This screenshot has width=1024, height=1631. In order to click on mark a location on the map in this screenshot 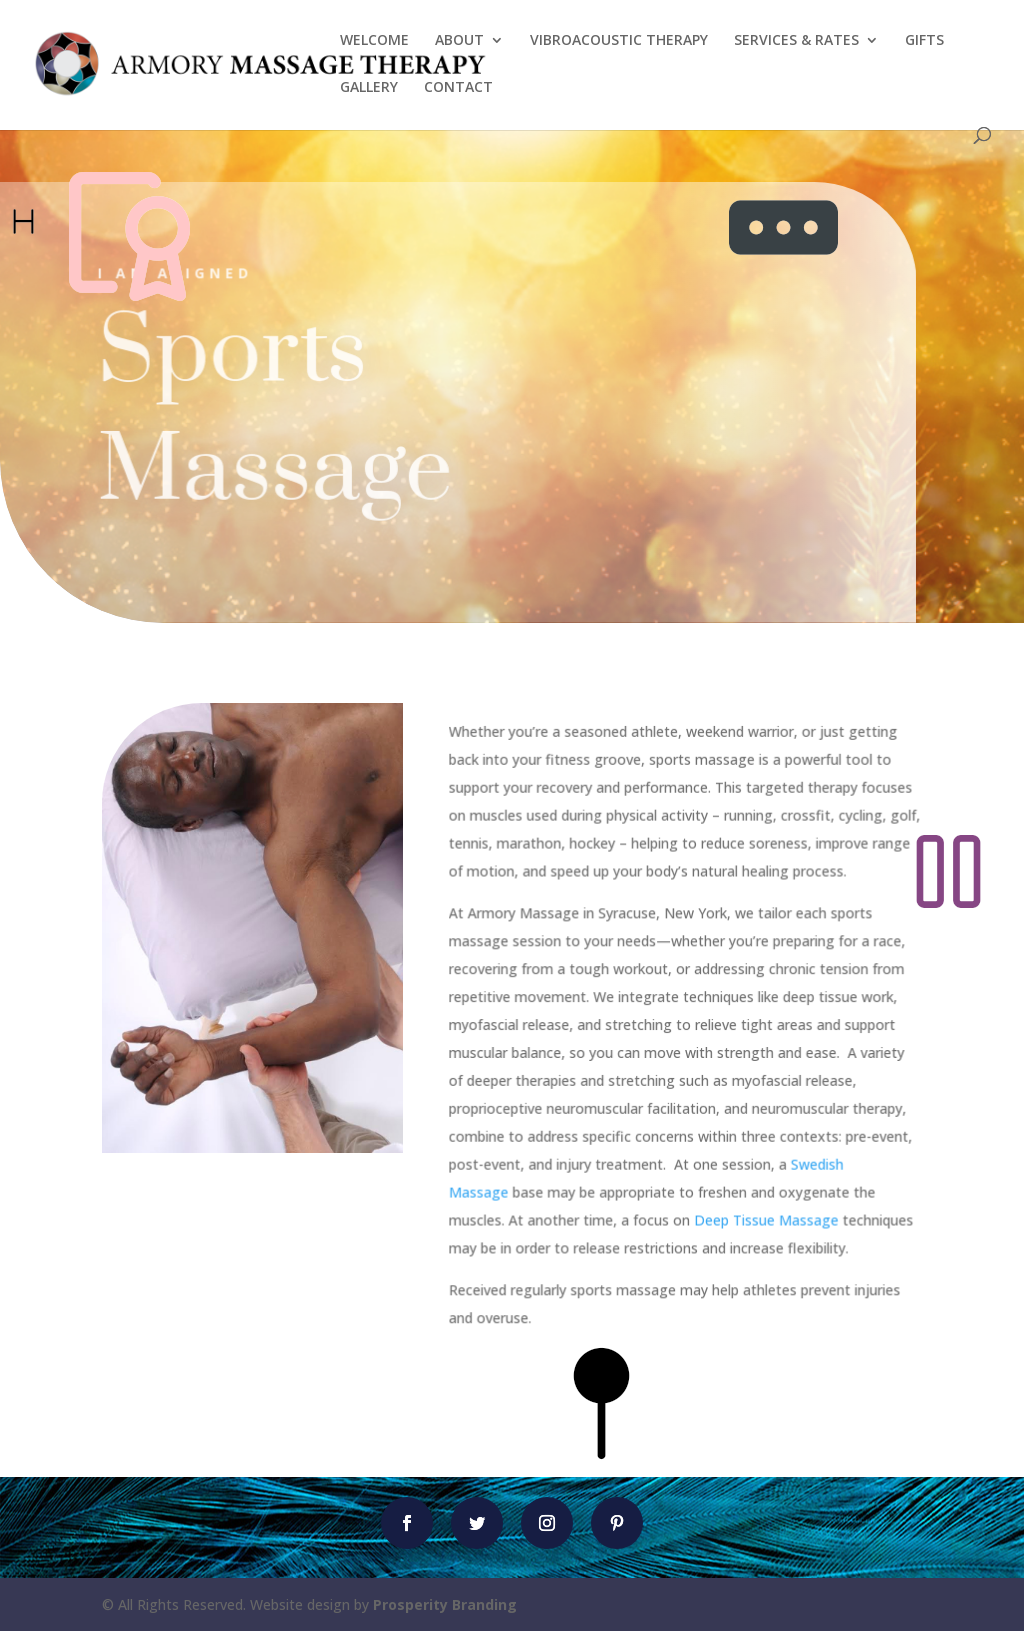, I will do `click(601, 1403)`.